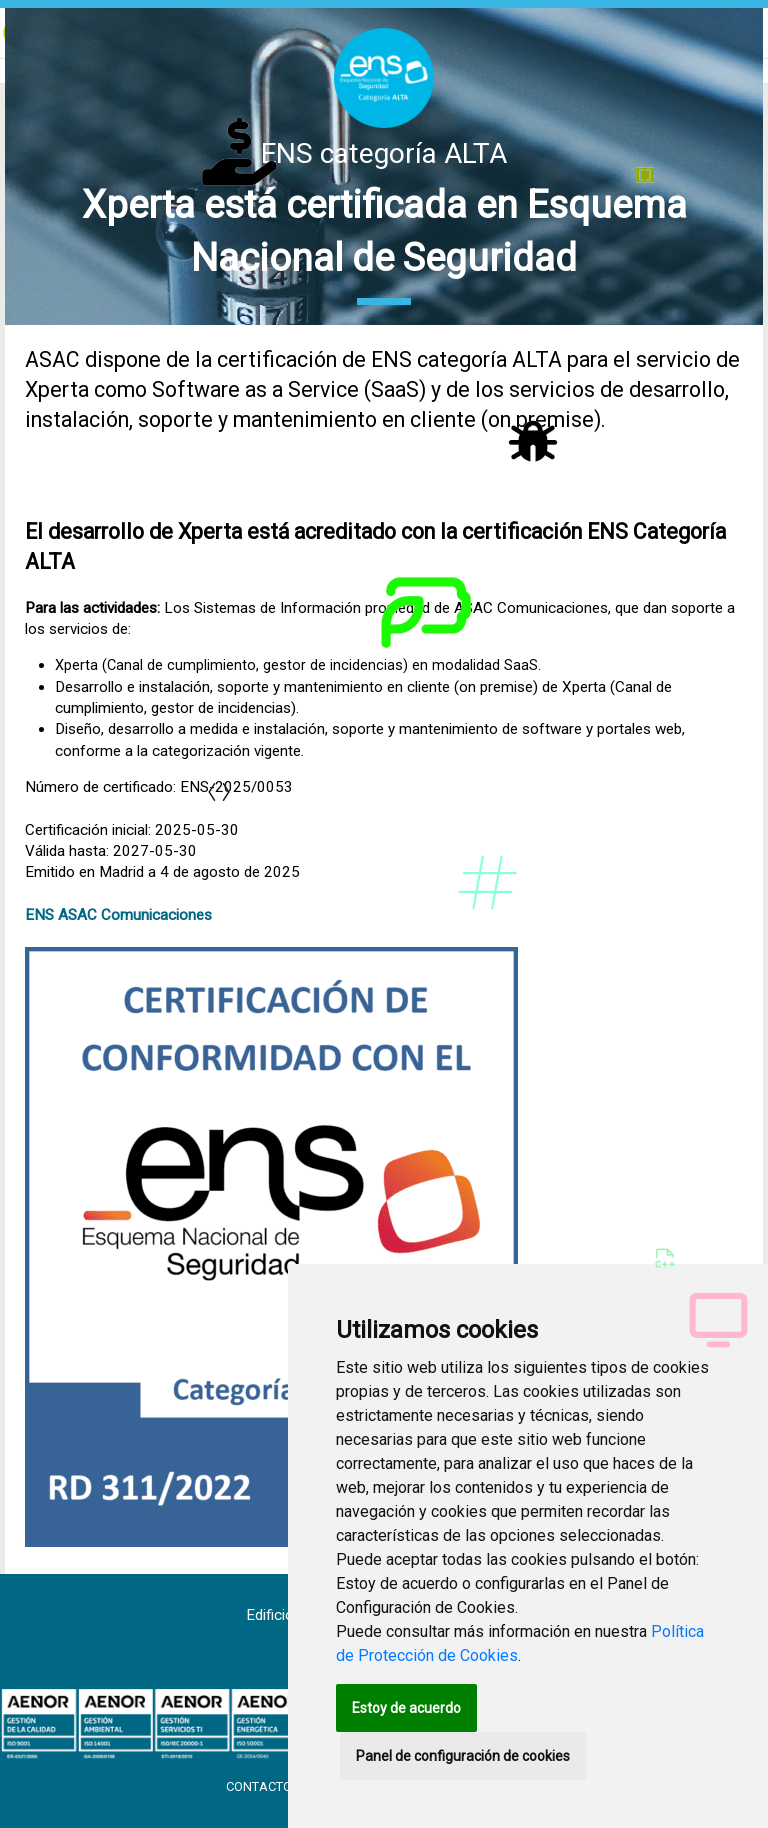 This screenshot has height=1828, width=768. I want to click on view or edit source code, so click(219, 792).